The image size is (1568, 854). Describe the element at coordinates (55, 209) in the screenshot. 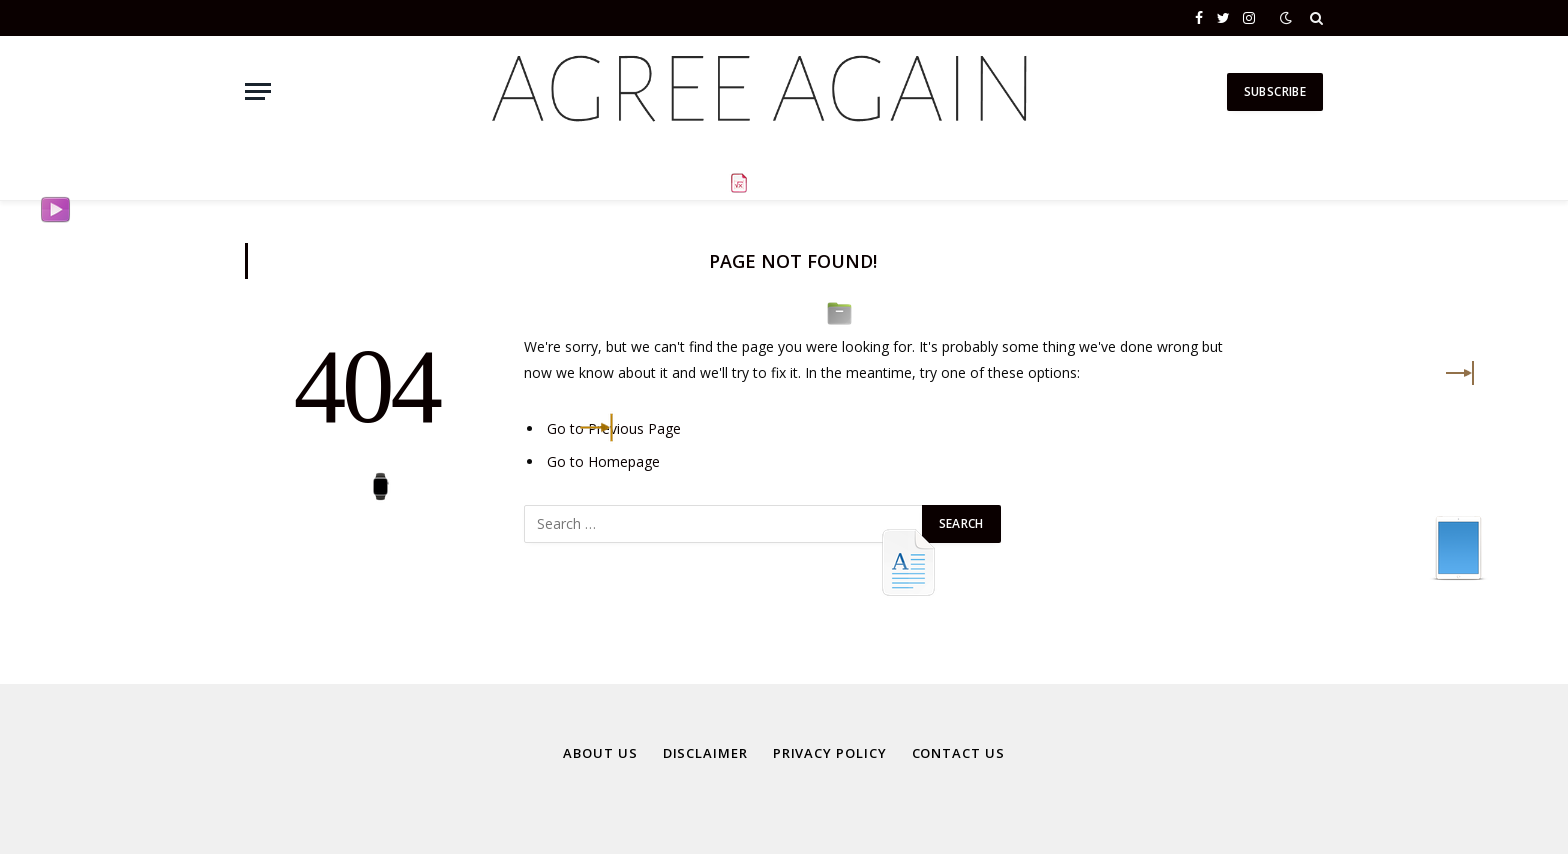

I see `open the videos or media player app` at that location.